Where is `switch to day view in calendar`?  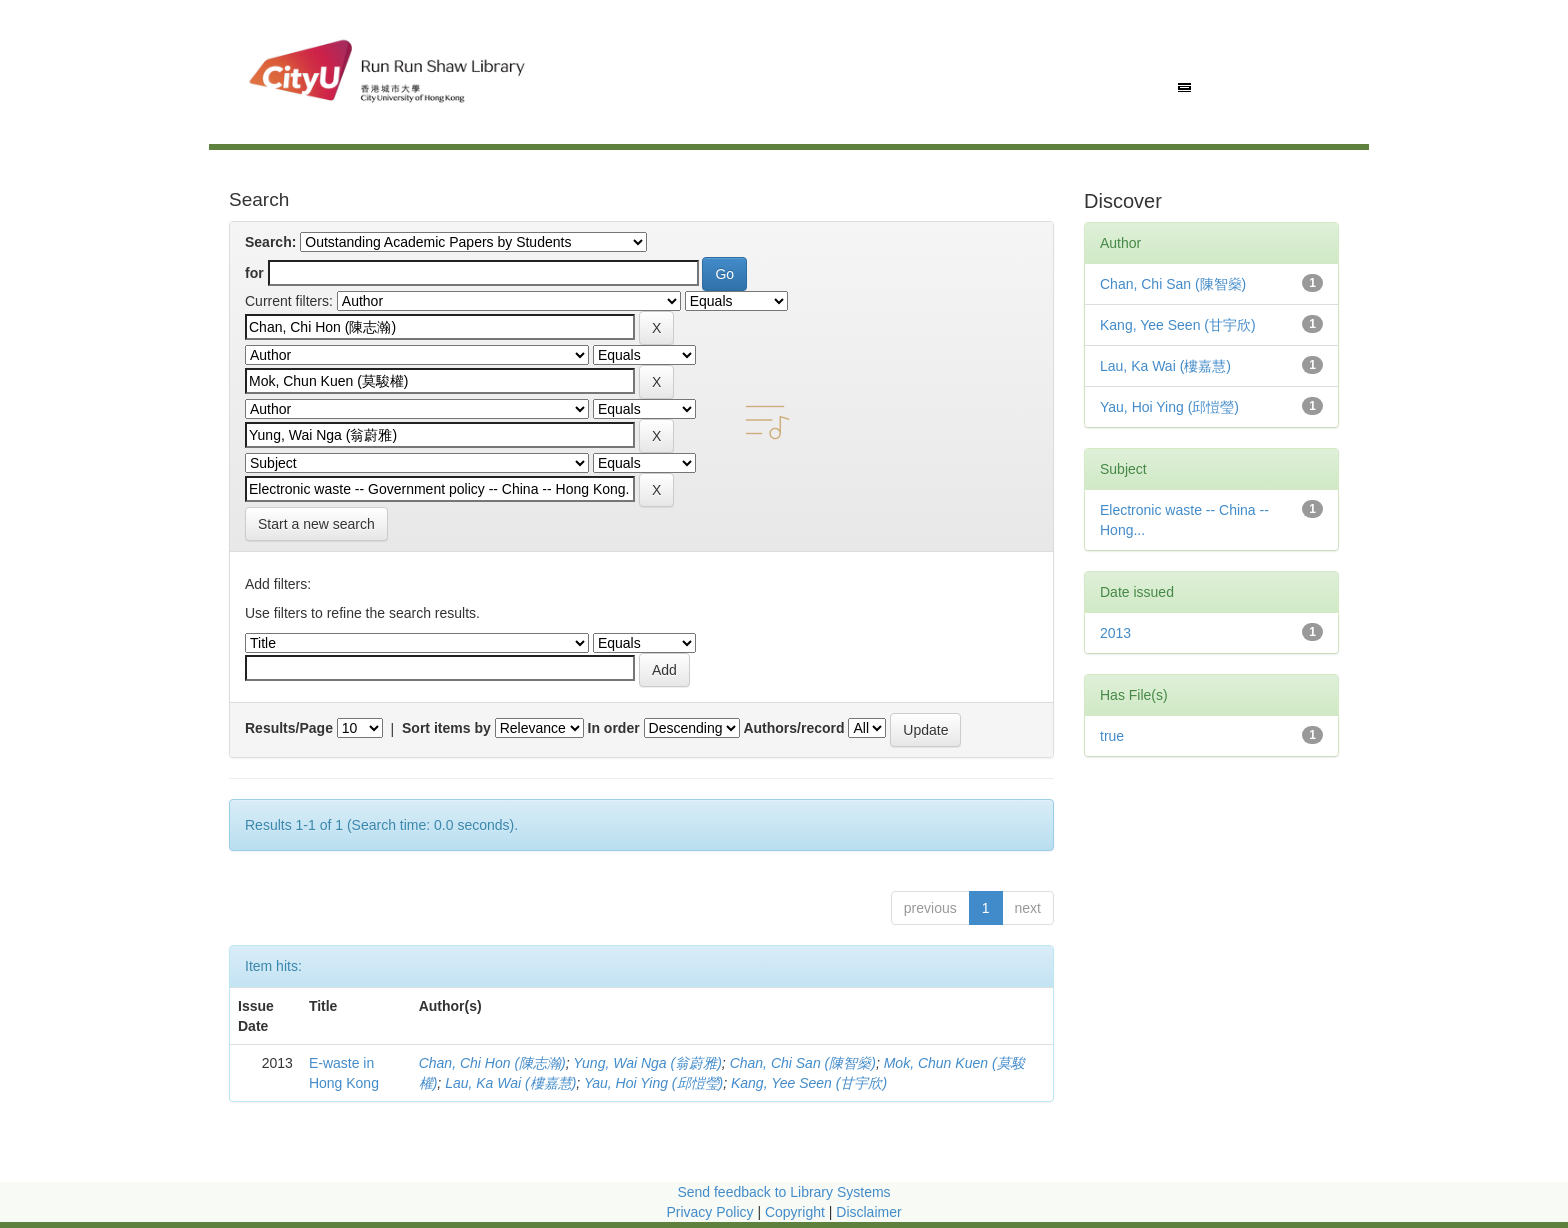 switch to day view in calendar is located at coordinates (1184, 87).